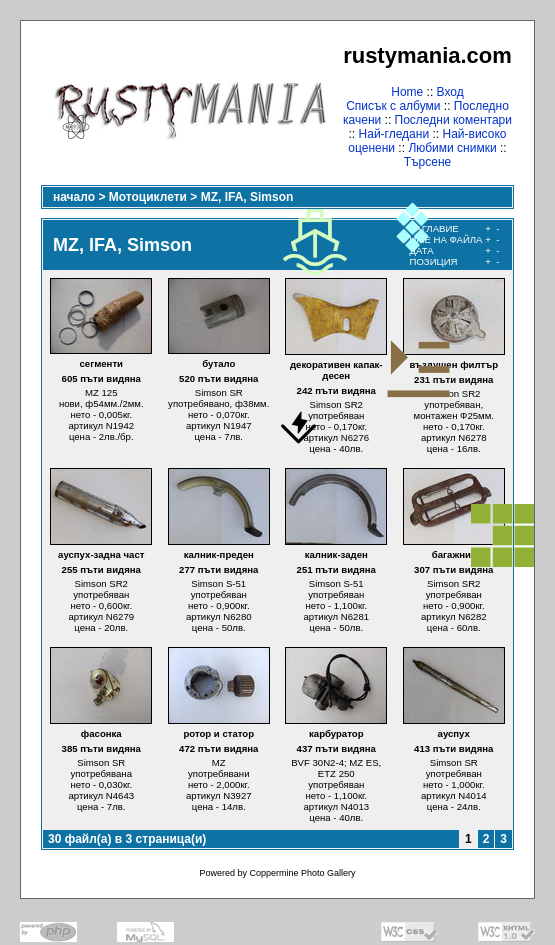  What do you see at coordinates (76, 127) in the screenshot?
I see `react europe conference logo` at bounding box center [76, 127].